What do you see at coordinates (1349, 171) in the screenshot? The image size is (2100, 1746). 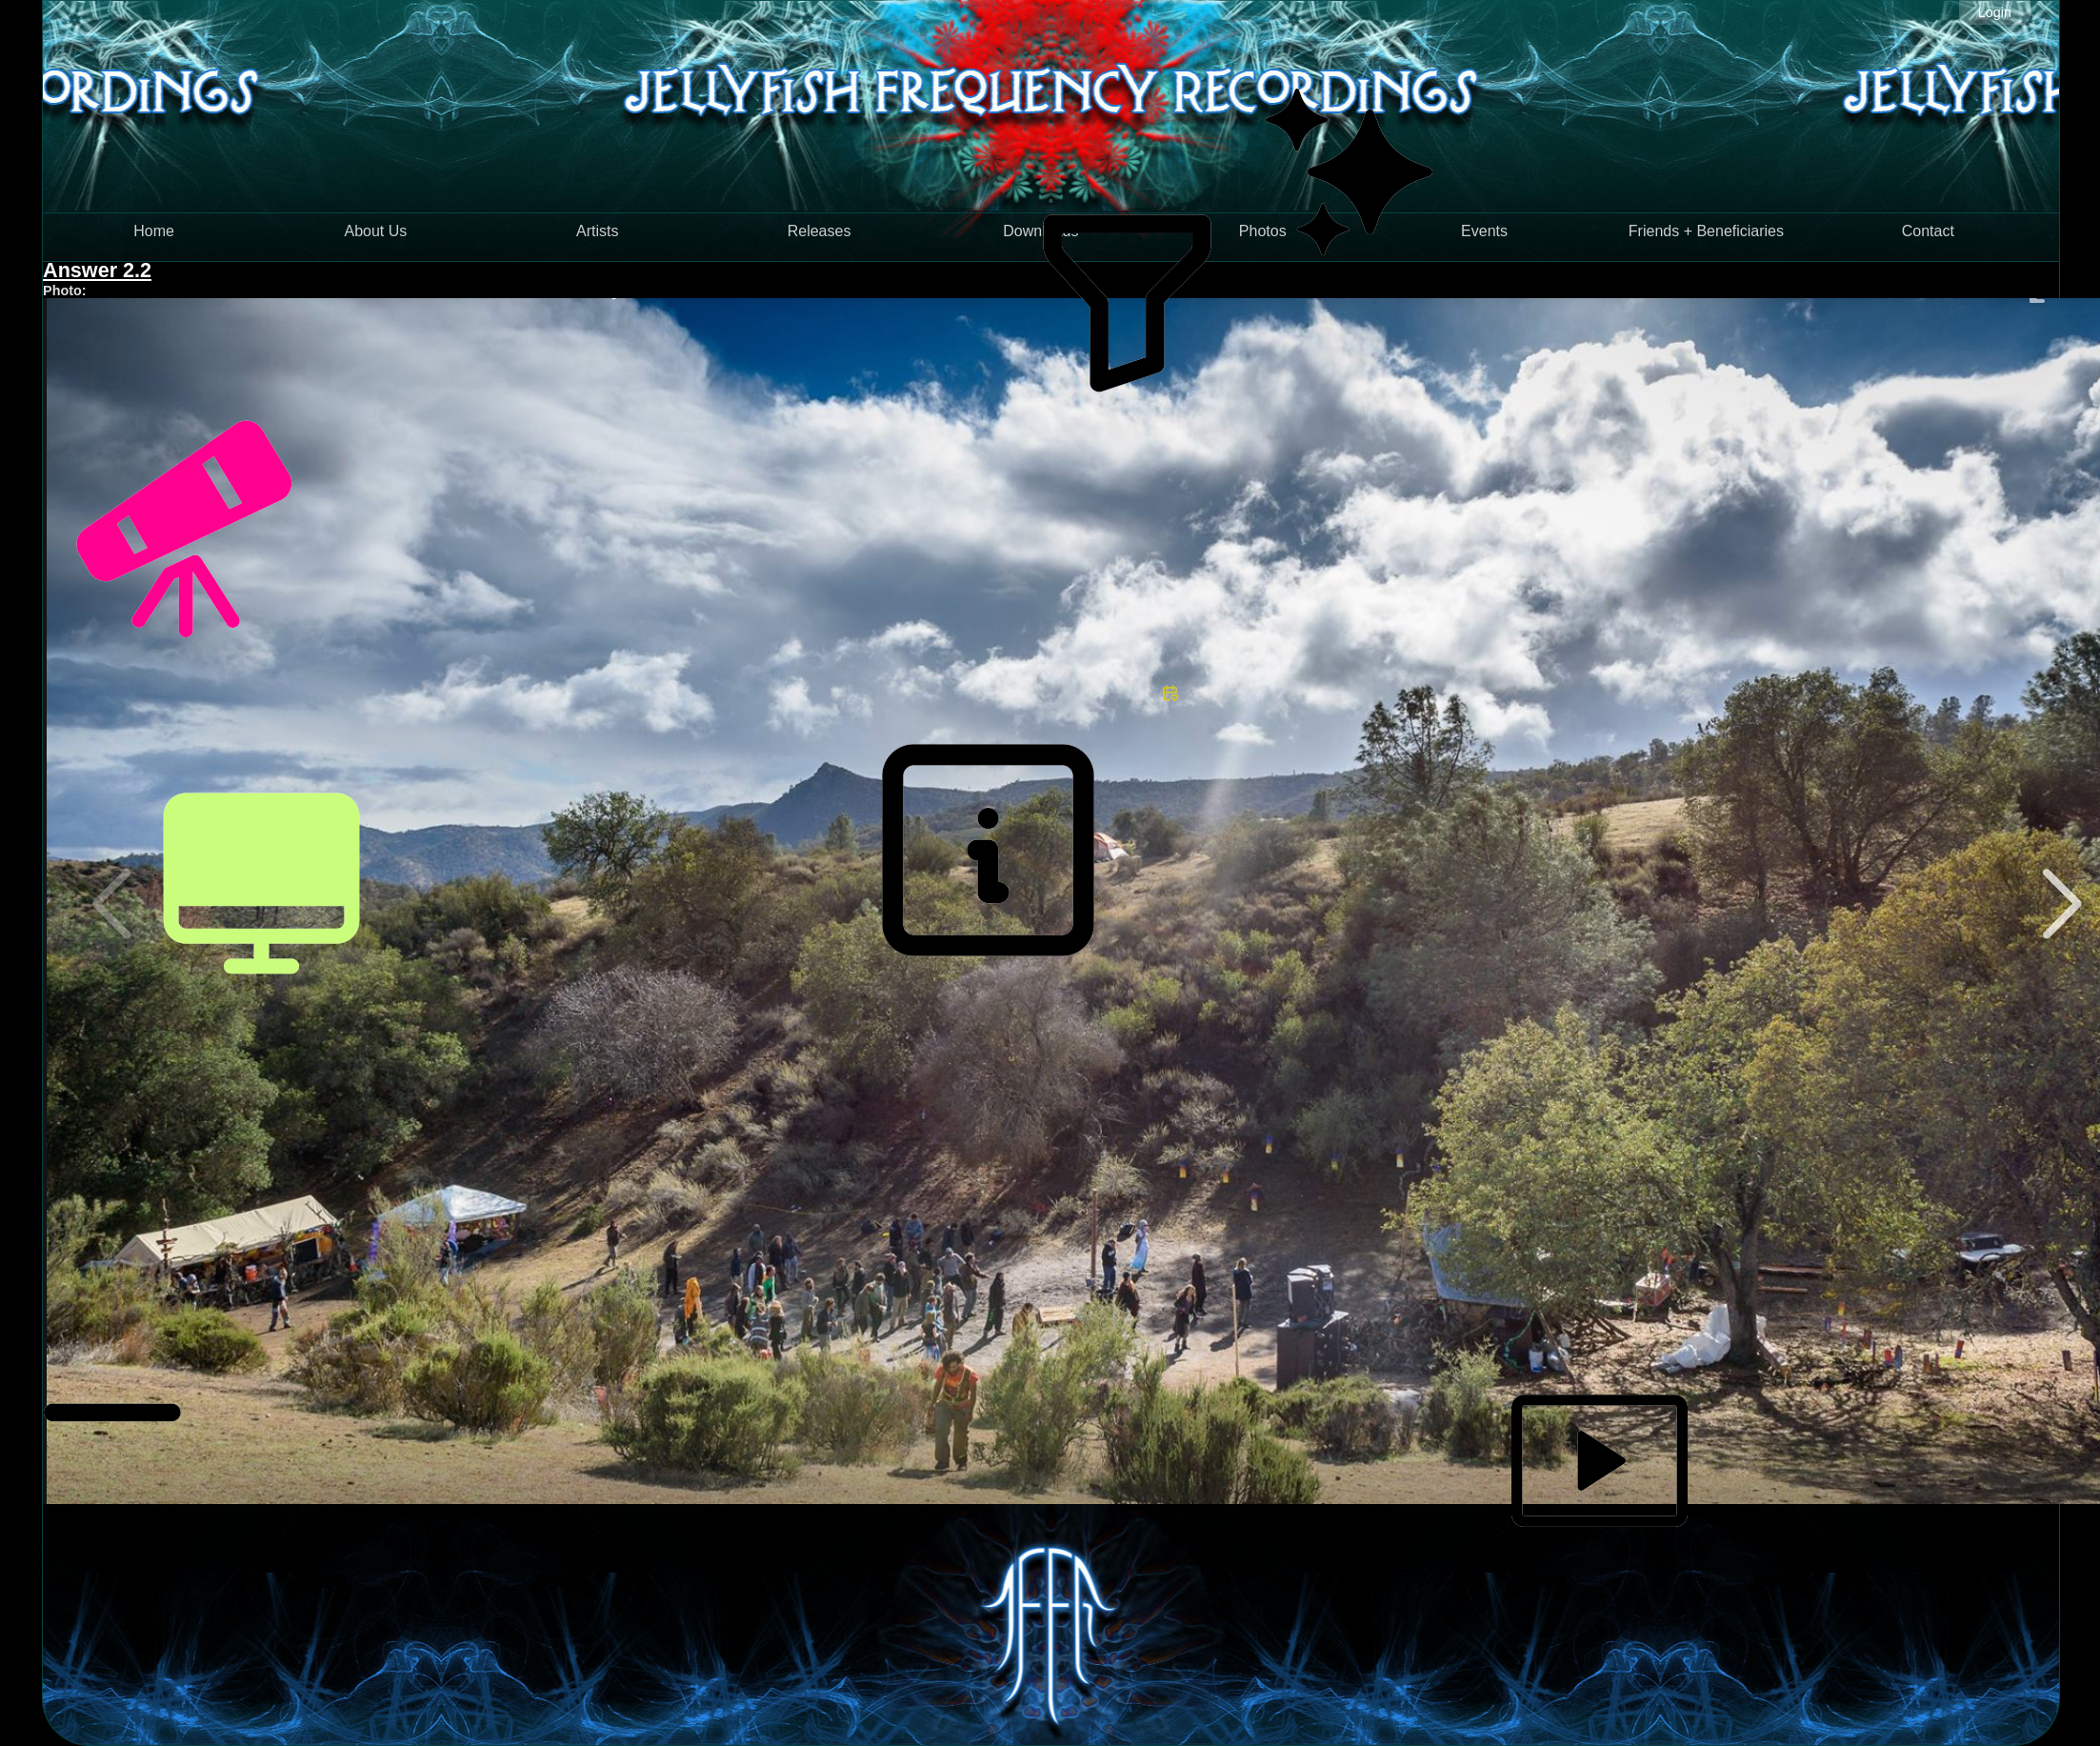 I see `indicates AI-generated or enhanced content` at bounding box center [1349, 171].